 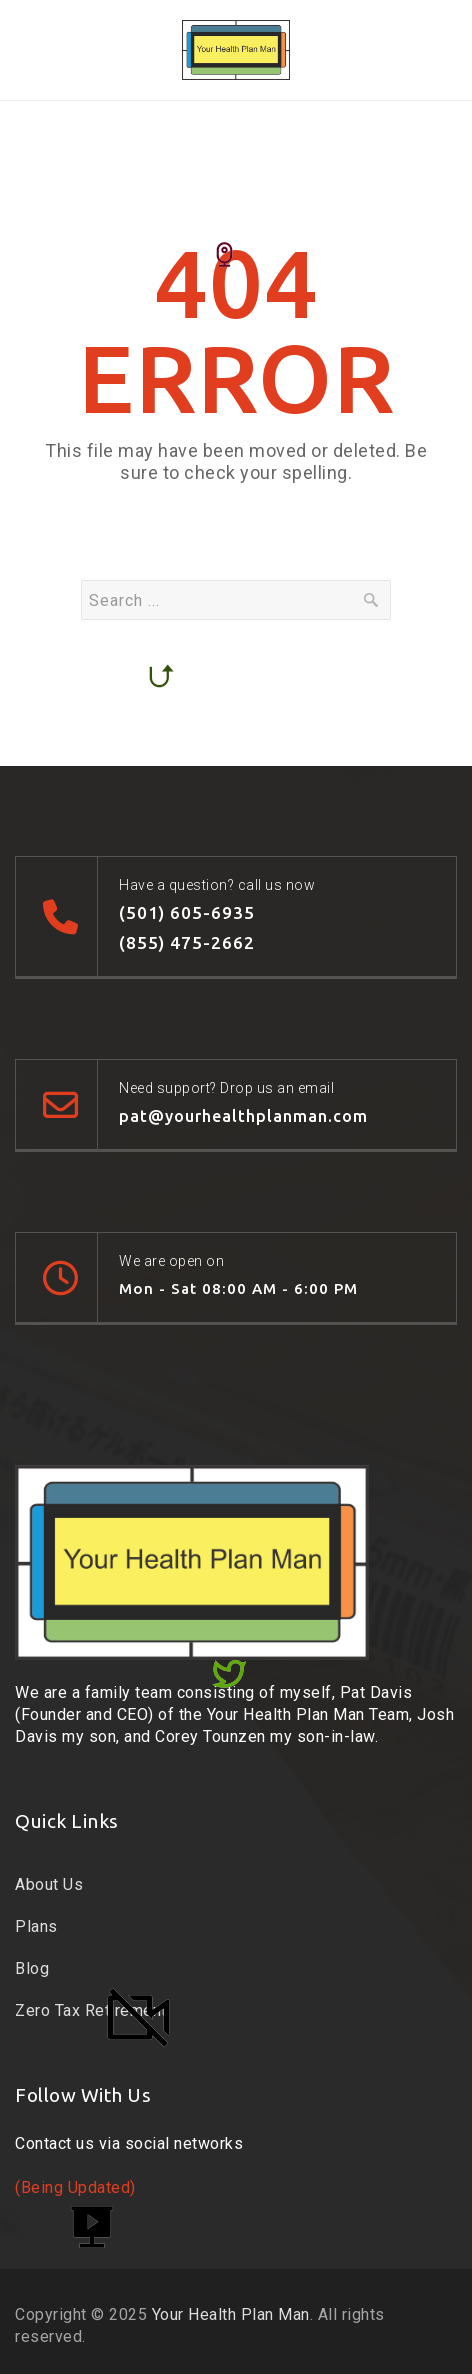 I want to click on open twitter, so click(x=230, y=1674).